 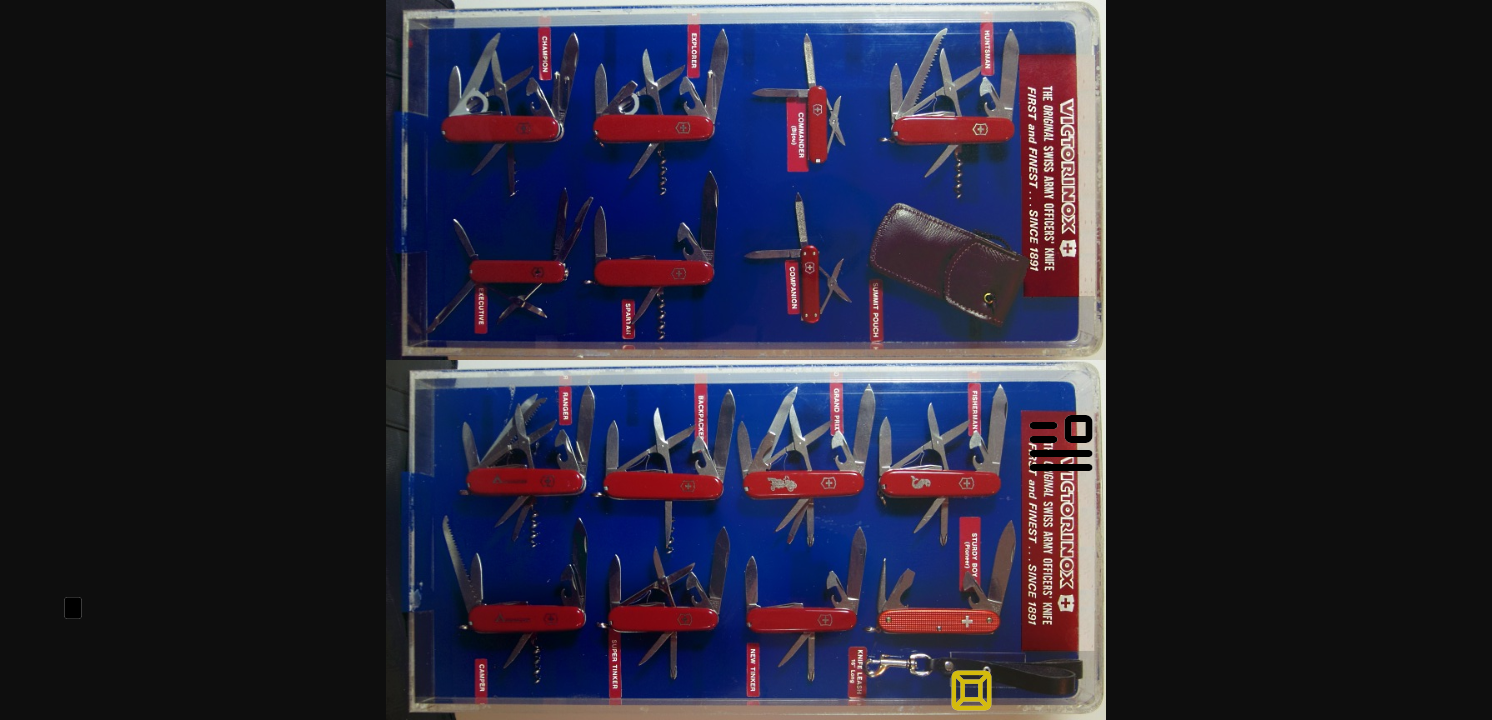 What do you see at coordinates (73, 608) in the screenshot?
I see `represents a vertical card or panel layout` at bounding box center [73, 608].